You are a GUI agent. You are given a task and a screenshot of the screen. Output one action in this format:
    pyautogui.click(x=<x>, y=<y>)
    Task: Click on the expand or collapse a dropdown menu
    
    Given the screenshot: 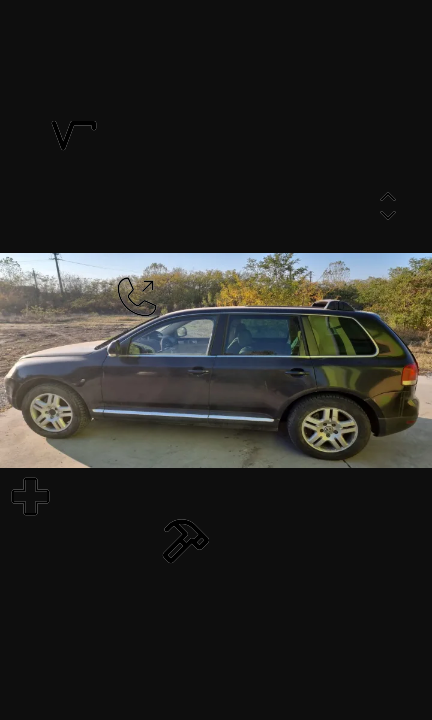 What is the action you would take?
    pyautogui.click(x=388, y=206)
    